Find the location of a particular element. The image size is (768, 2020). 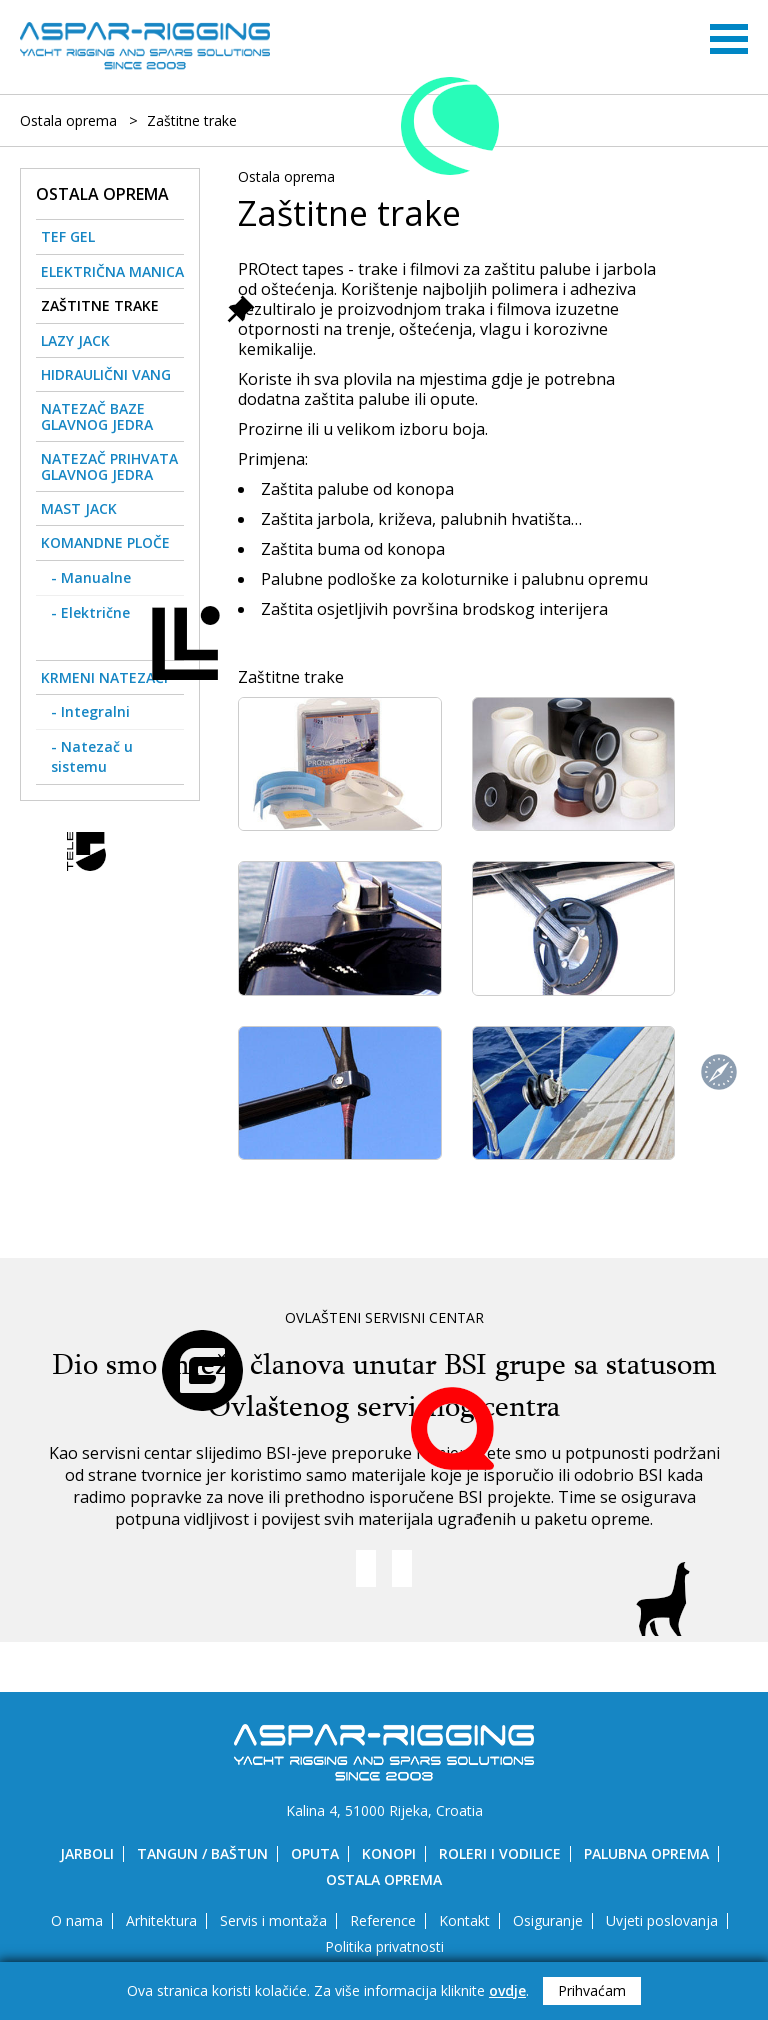

linksys brand logo is located at coordinates (186, 643).